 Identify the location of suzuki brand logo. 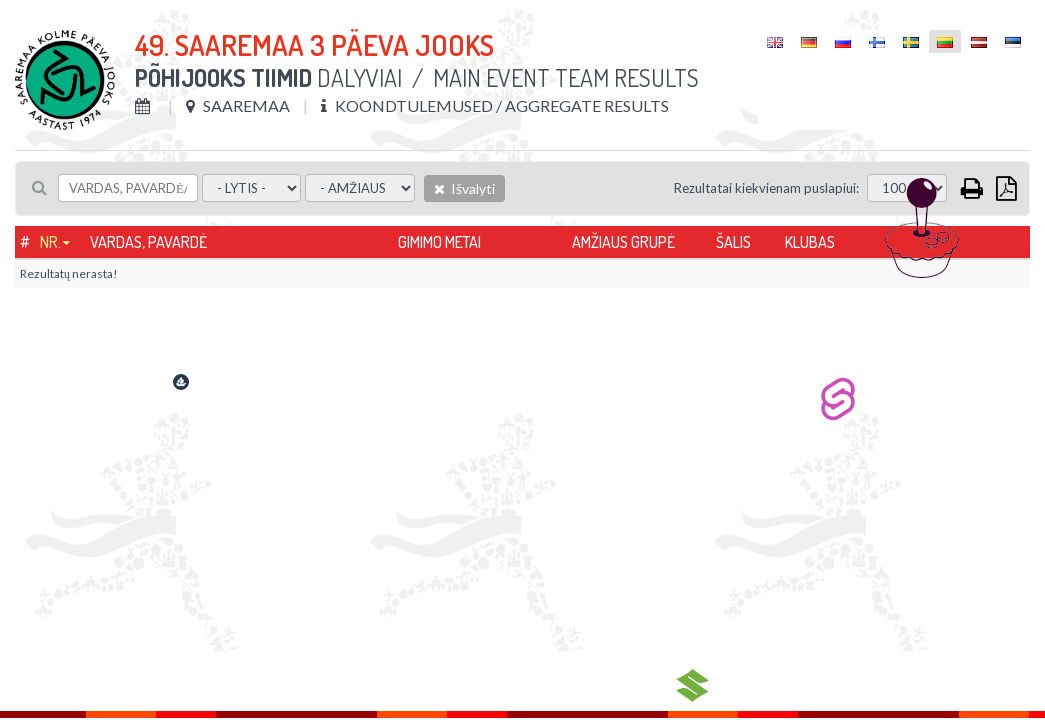
(692, 685).